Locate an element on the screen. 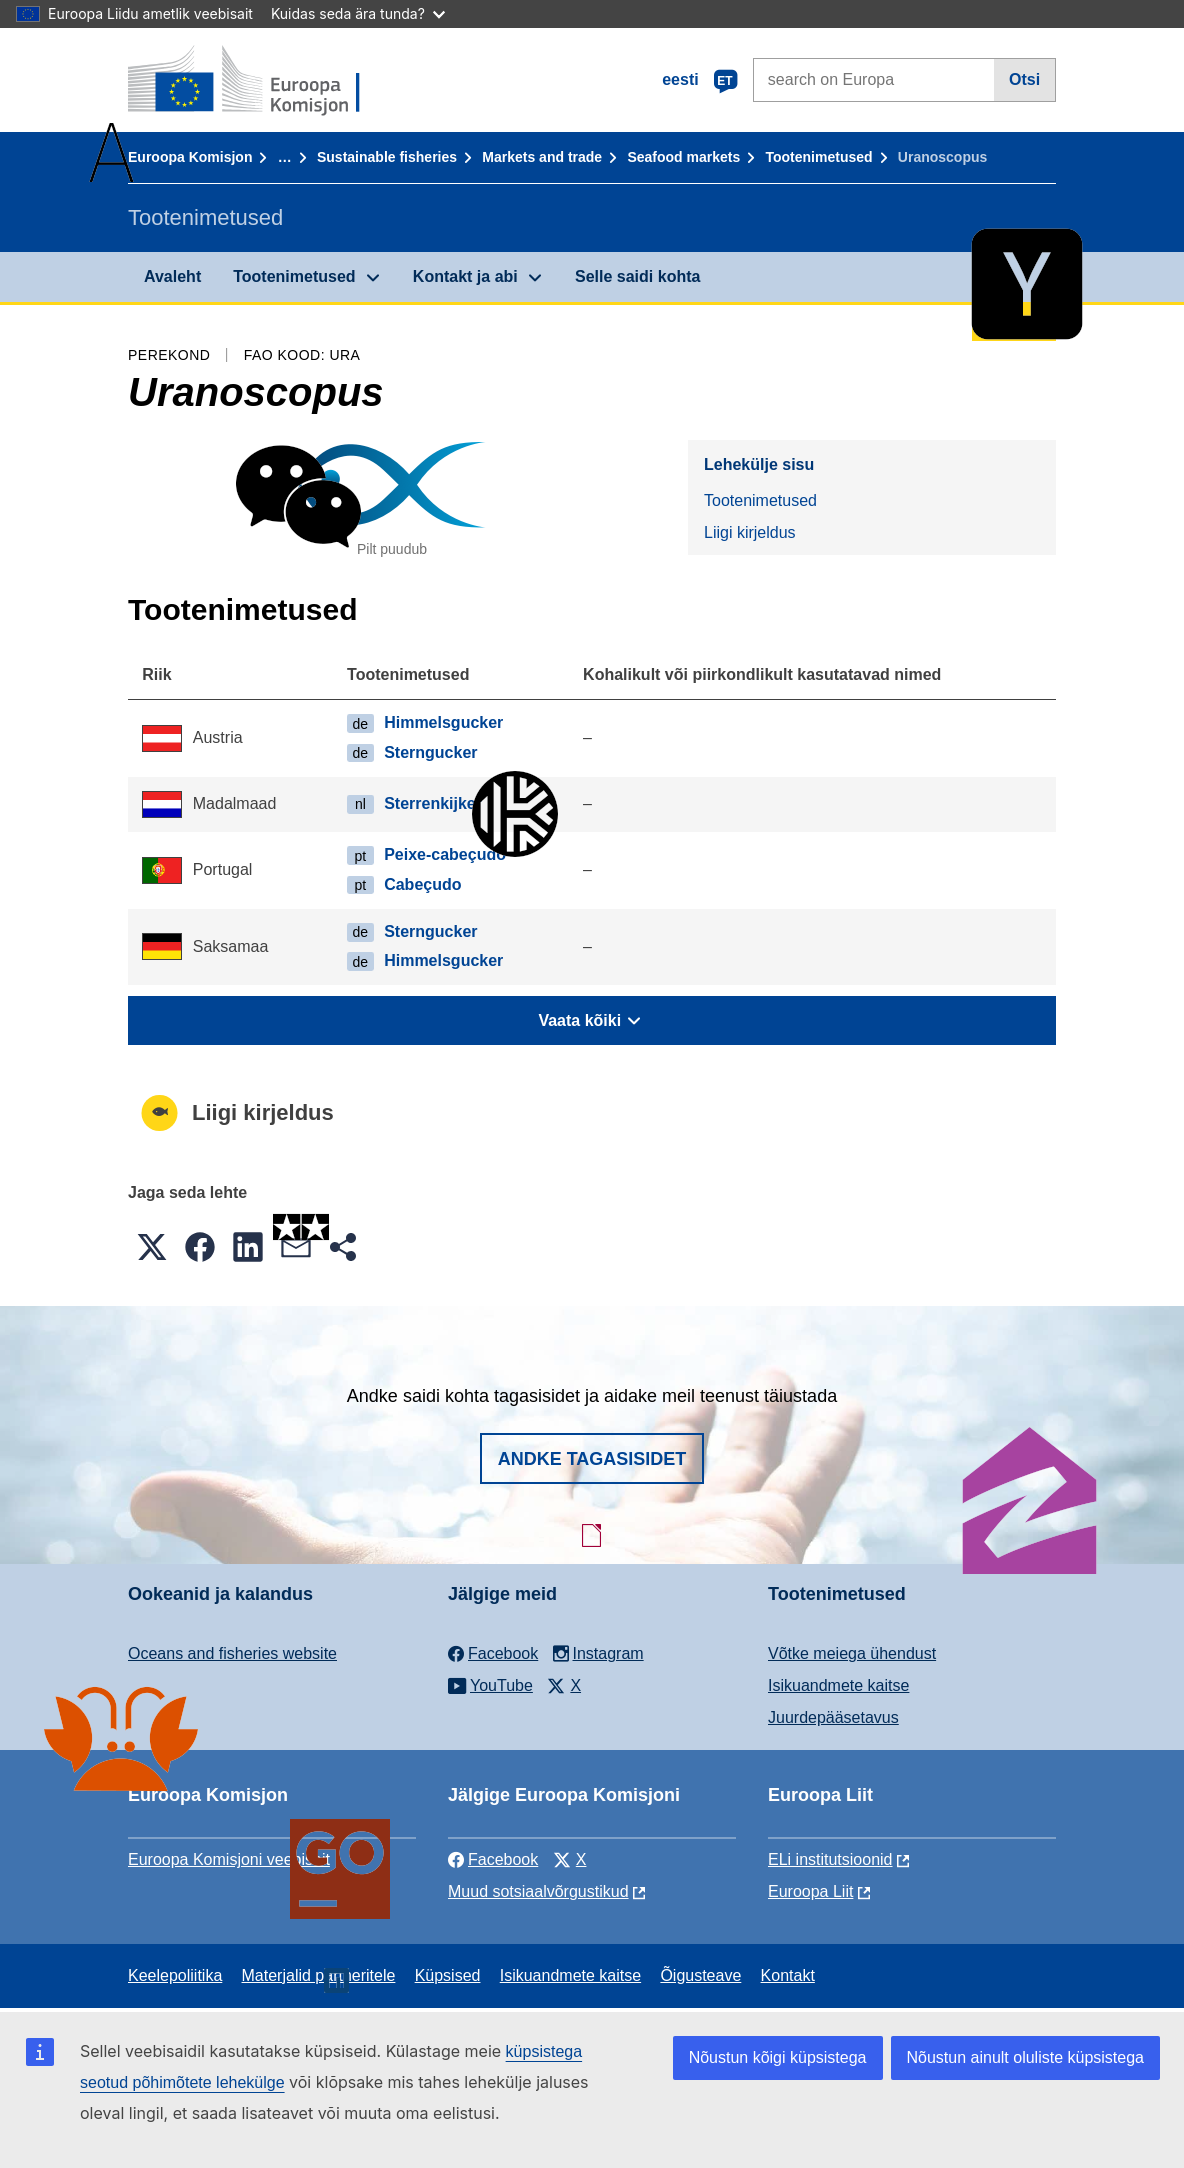  tamiya brand logo is located at coordinates (301, 1227).